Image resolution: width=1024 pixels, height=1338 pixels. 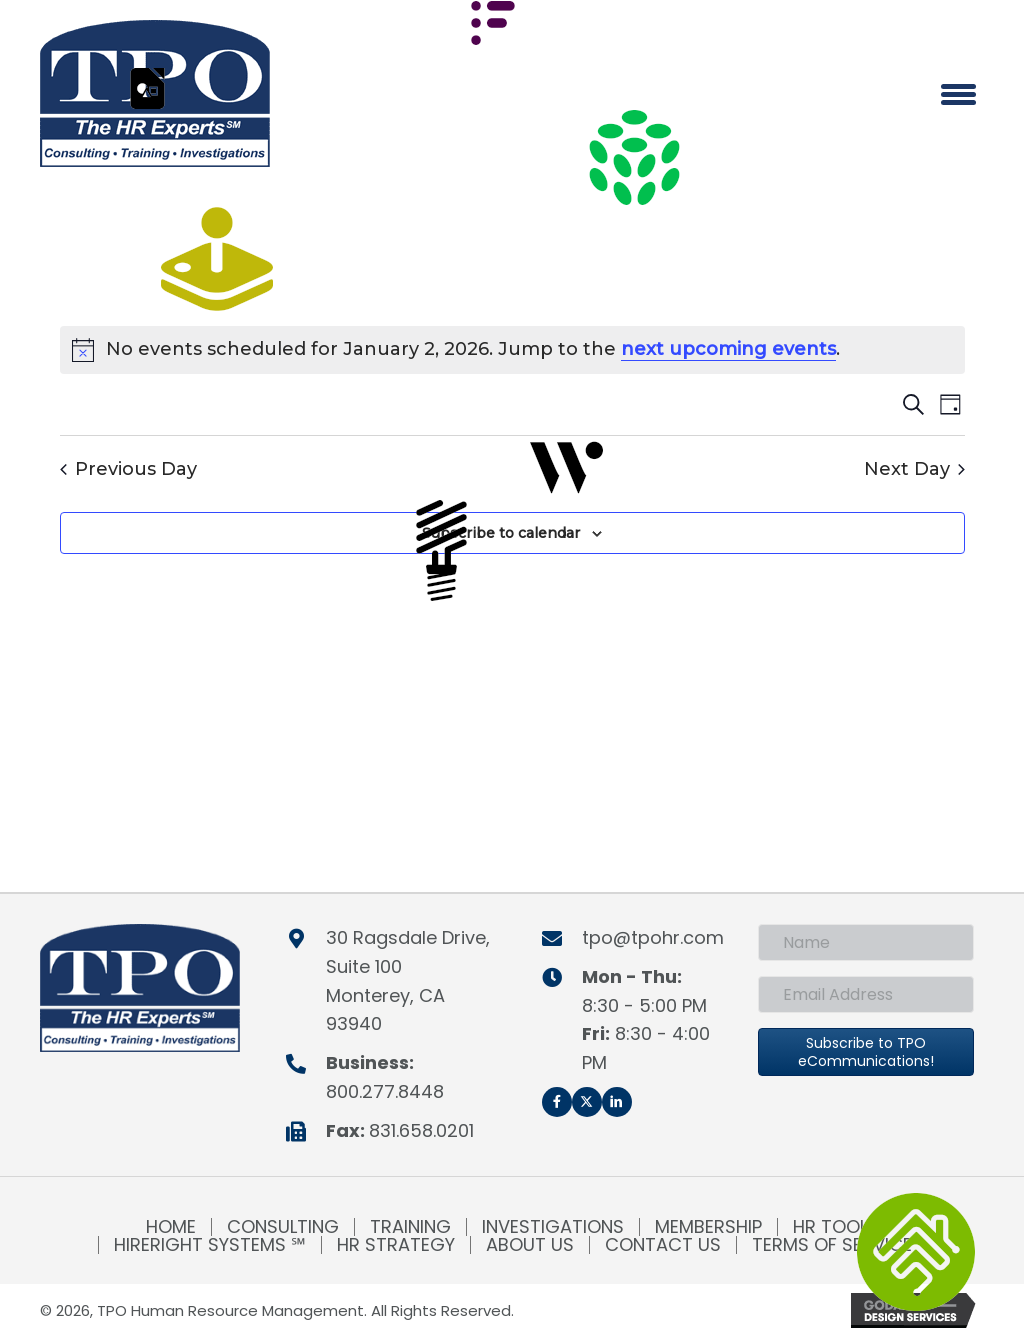 What do you see at coordinates (441, 550) in the screenshot?
I see `lumen technologies company logo` at bounding box center [441, 550].